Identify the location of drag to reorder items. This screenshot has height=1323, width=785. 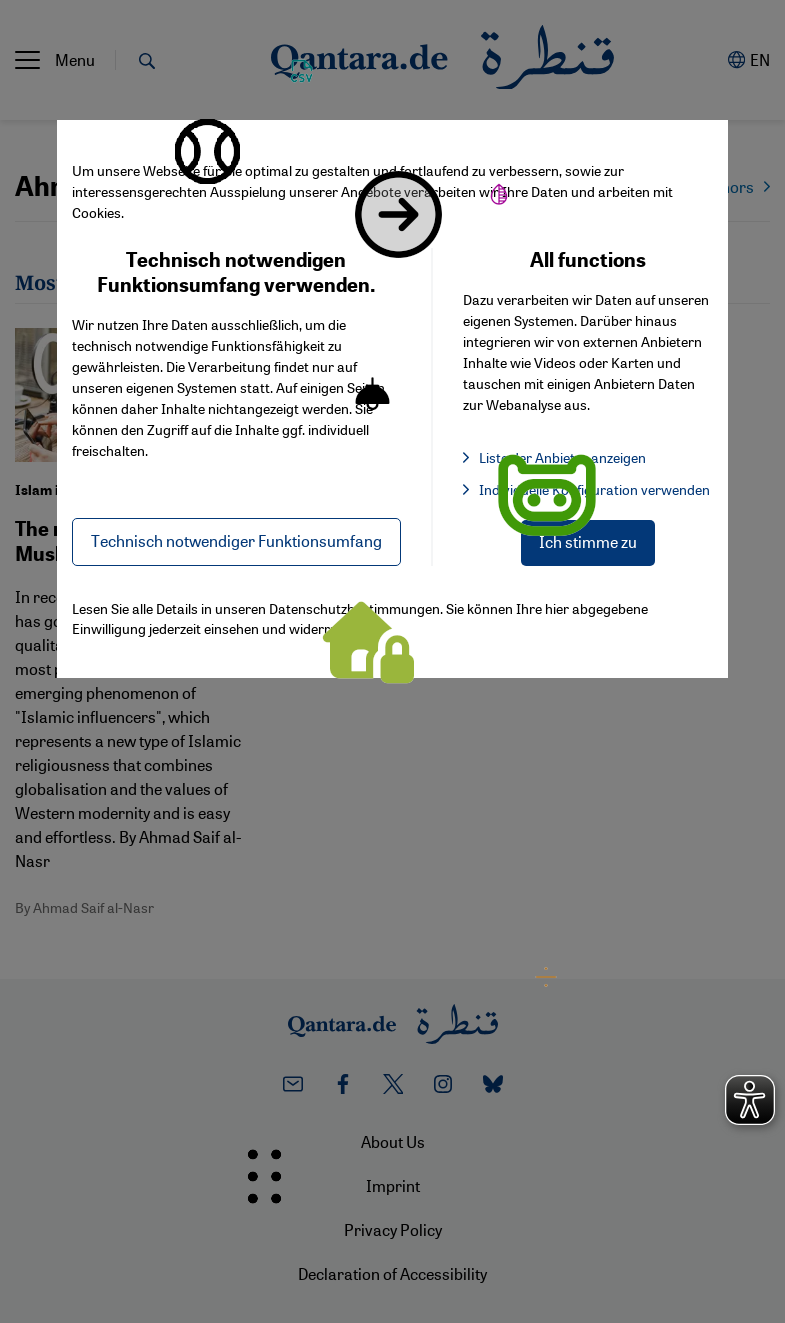
(264, 1176).